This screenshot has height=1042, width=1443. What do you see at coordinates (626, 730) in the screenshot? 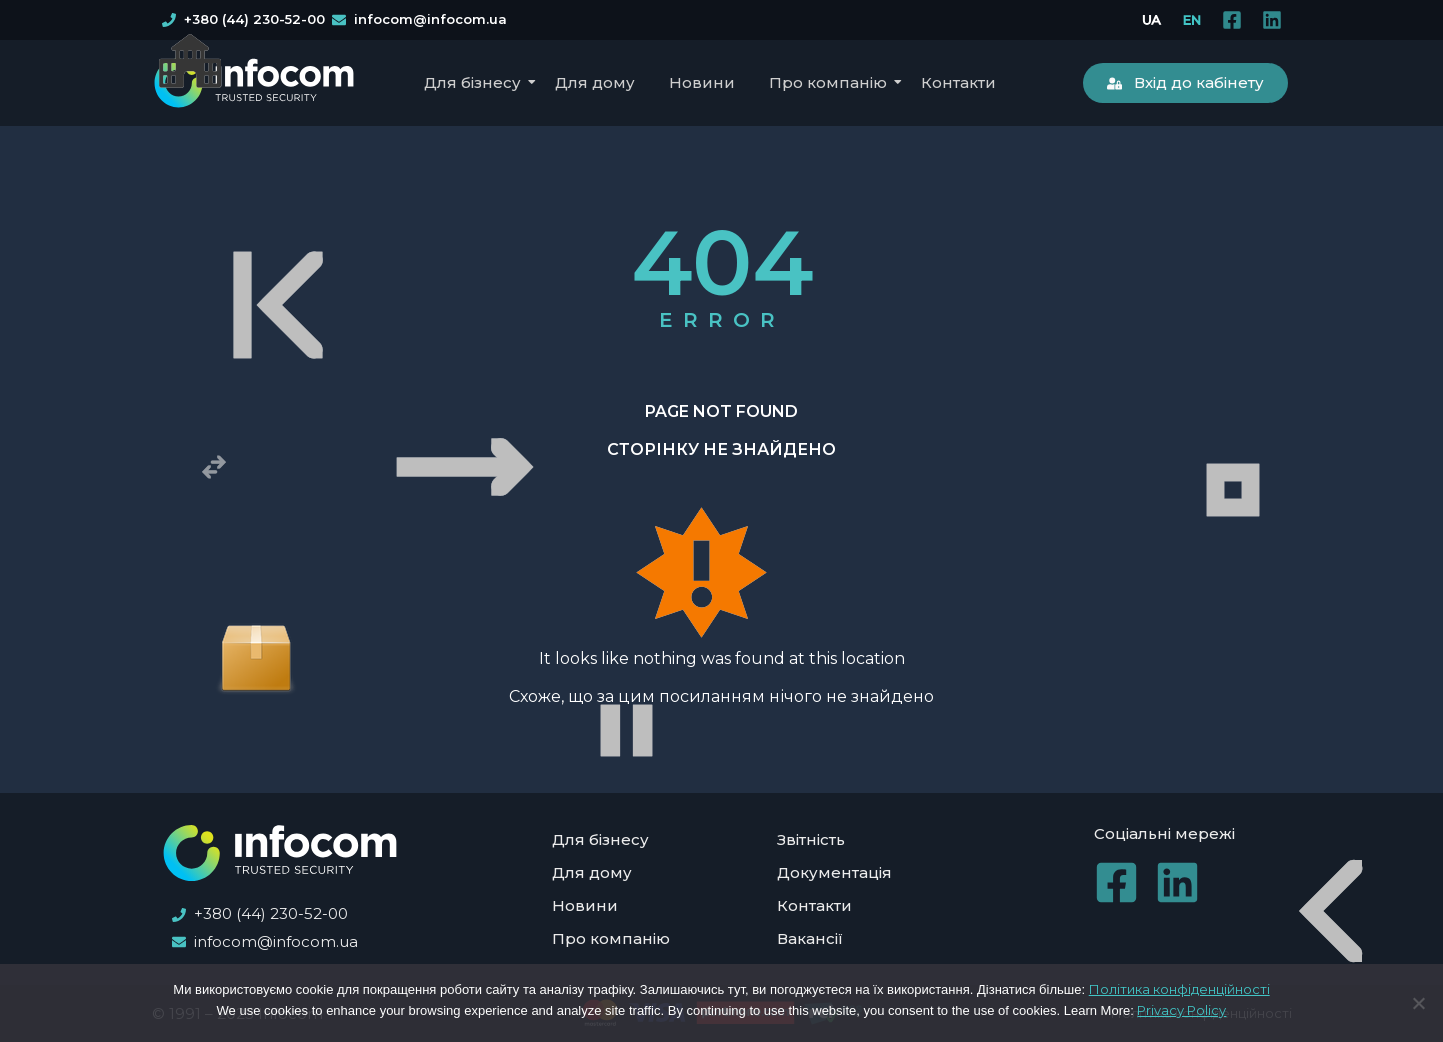
I see `pause media playback` at bounding box center [626, 730].